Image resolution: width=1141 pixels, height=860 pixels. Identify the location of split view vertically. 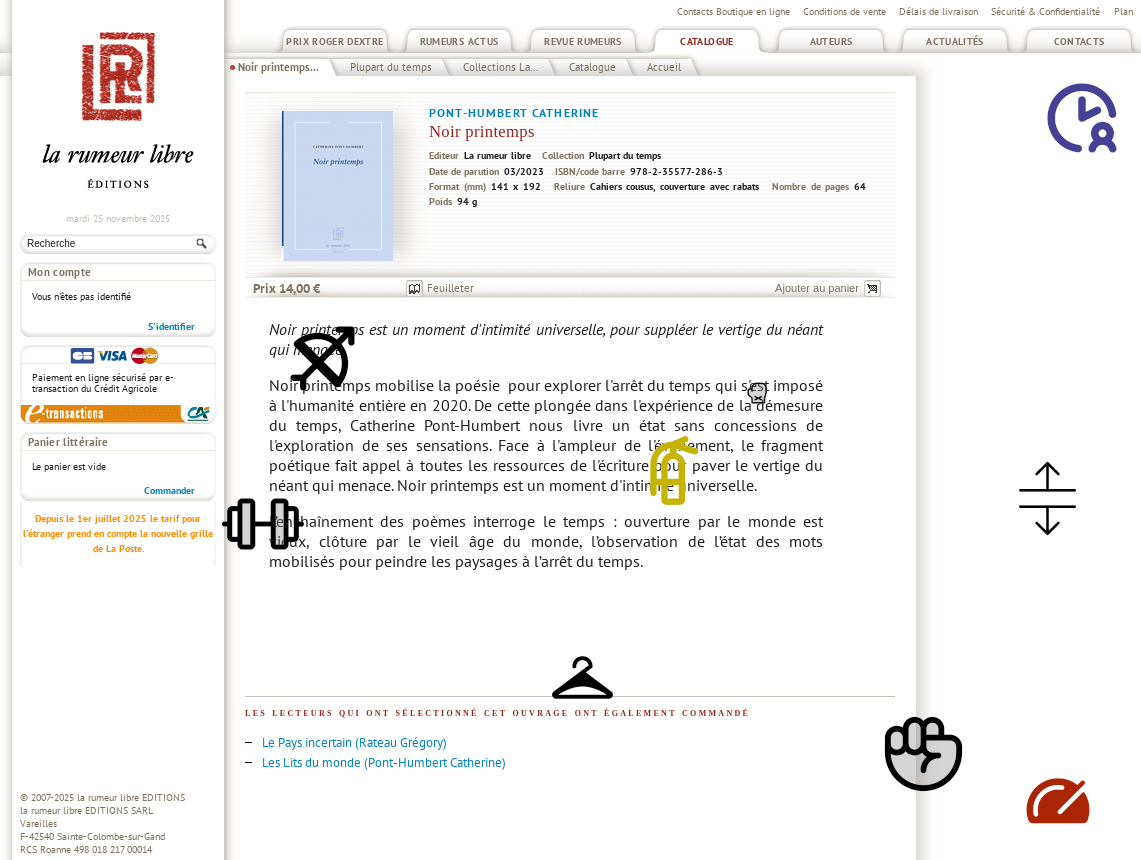
(1047, 498).